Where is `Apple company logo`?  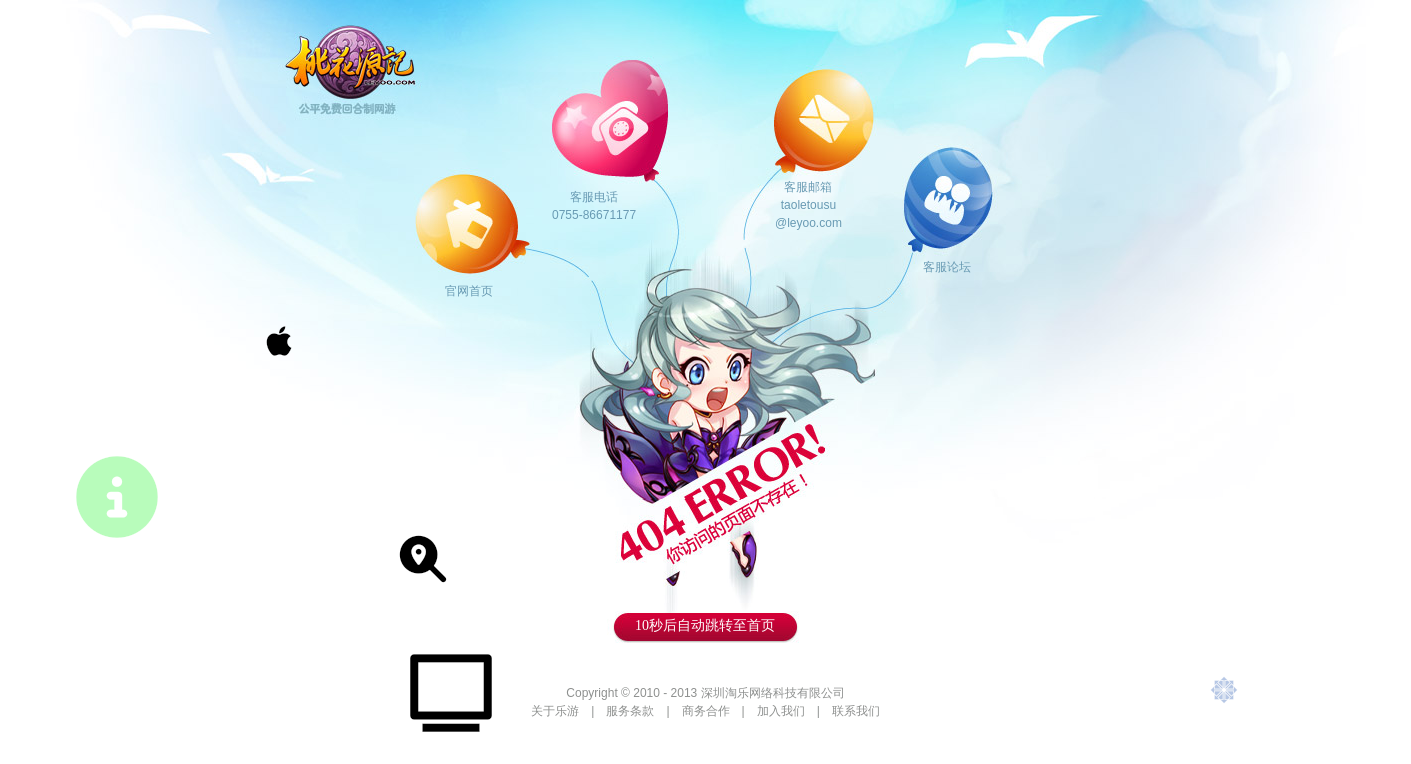 Apple company logo is located at coordinates (279, 341).